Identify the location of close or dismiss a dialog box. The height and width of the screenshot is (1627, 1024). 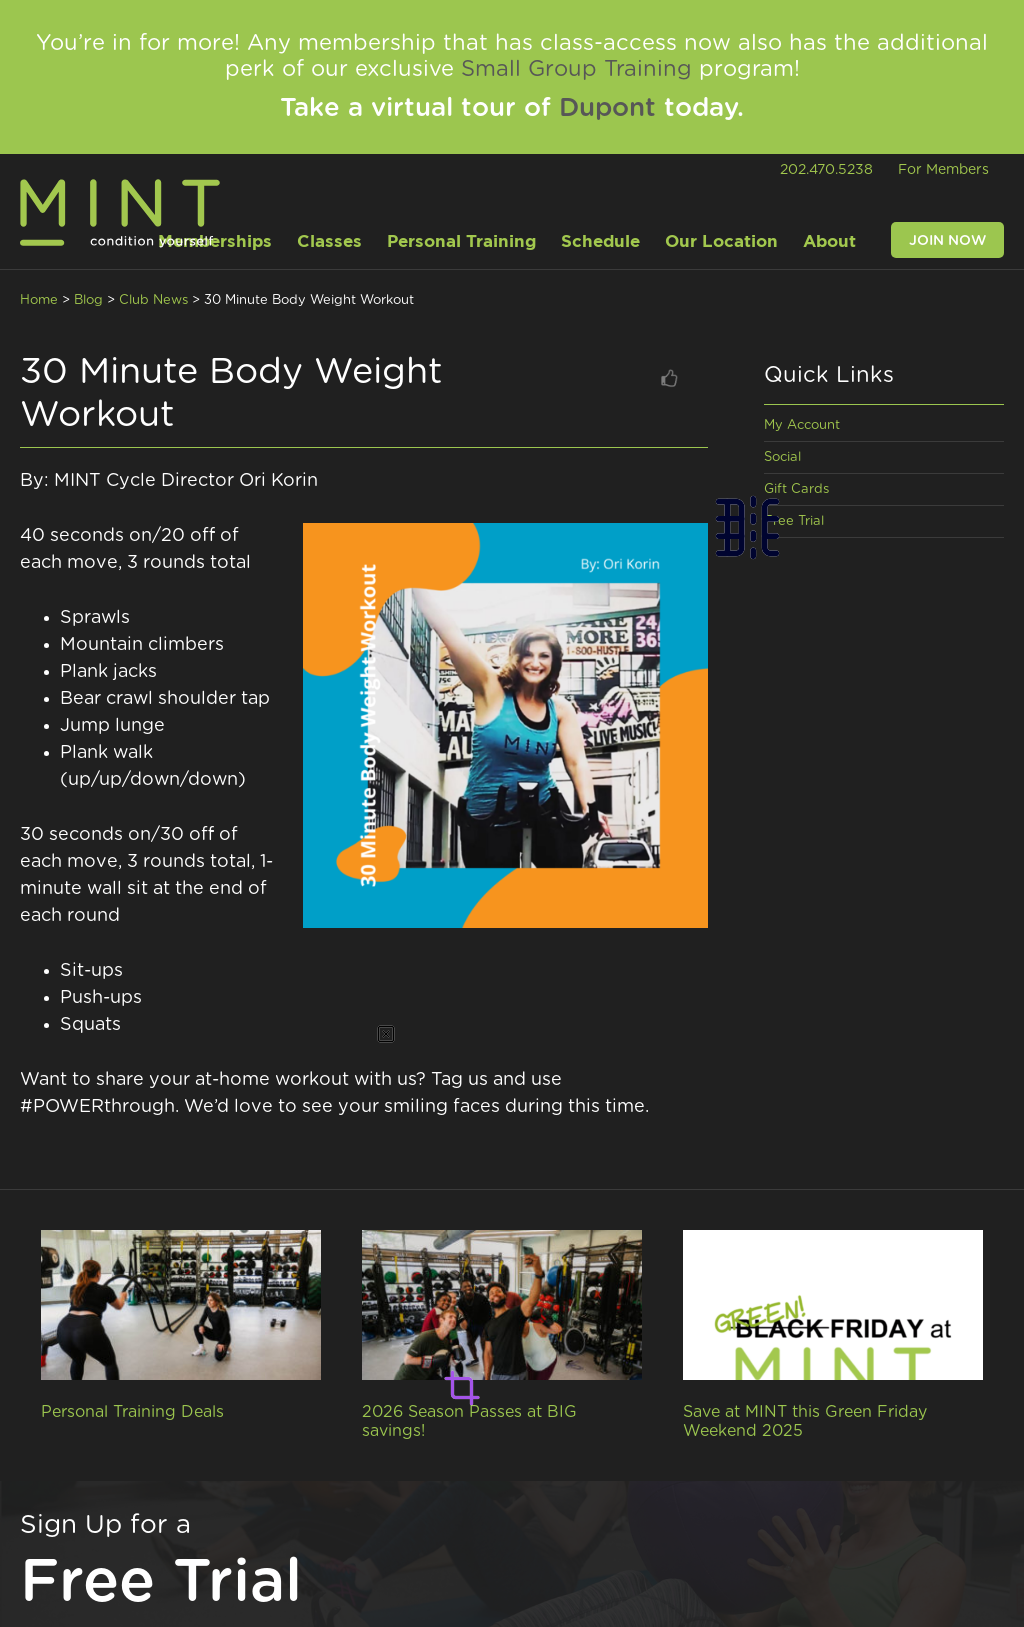
(386, 1034).